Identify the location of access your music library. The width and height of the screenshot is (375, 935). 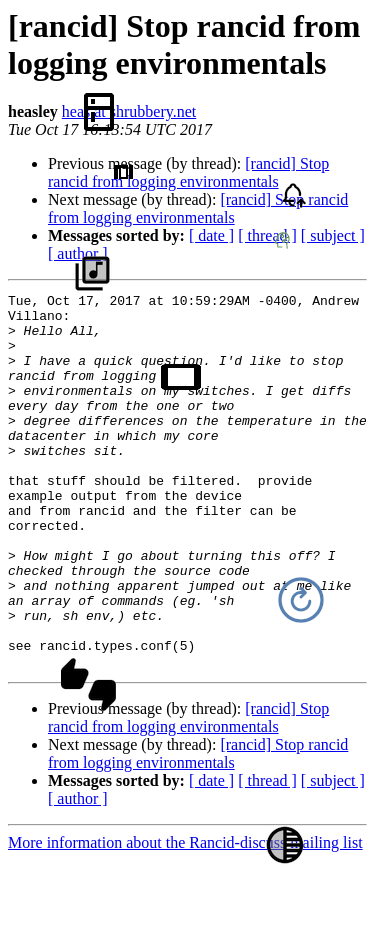
(92, 273).